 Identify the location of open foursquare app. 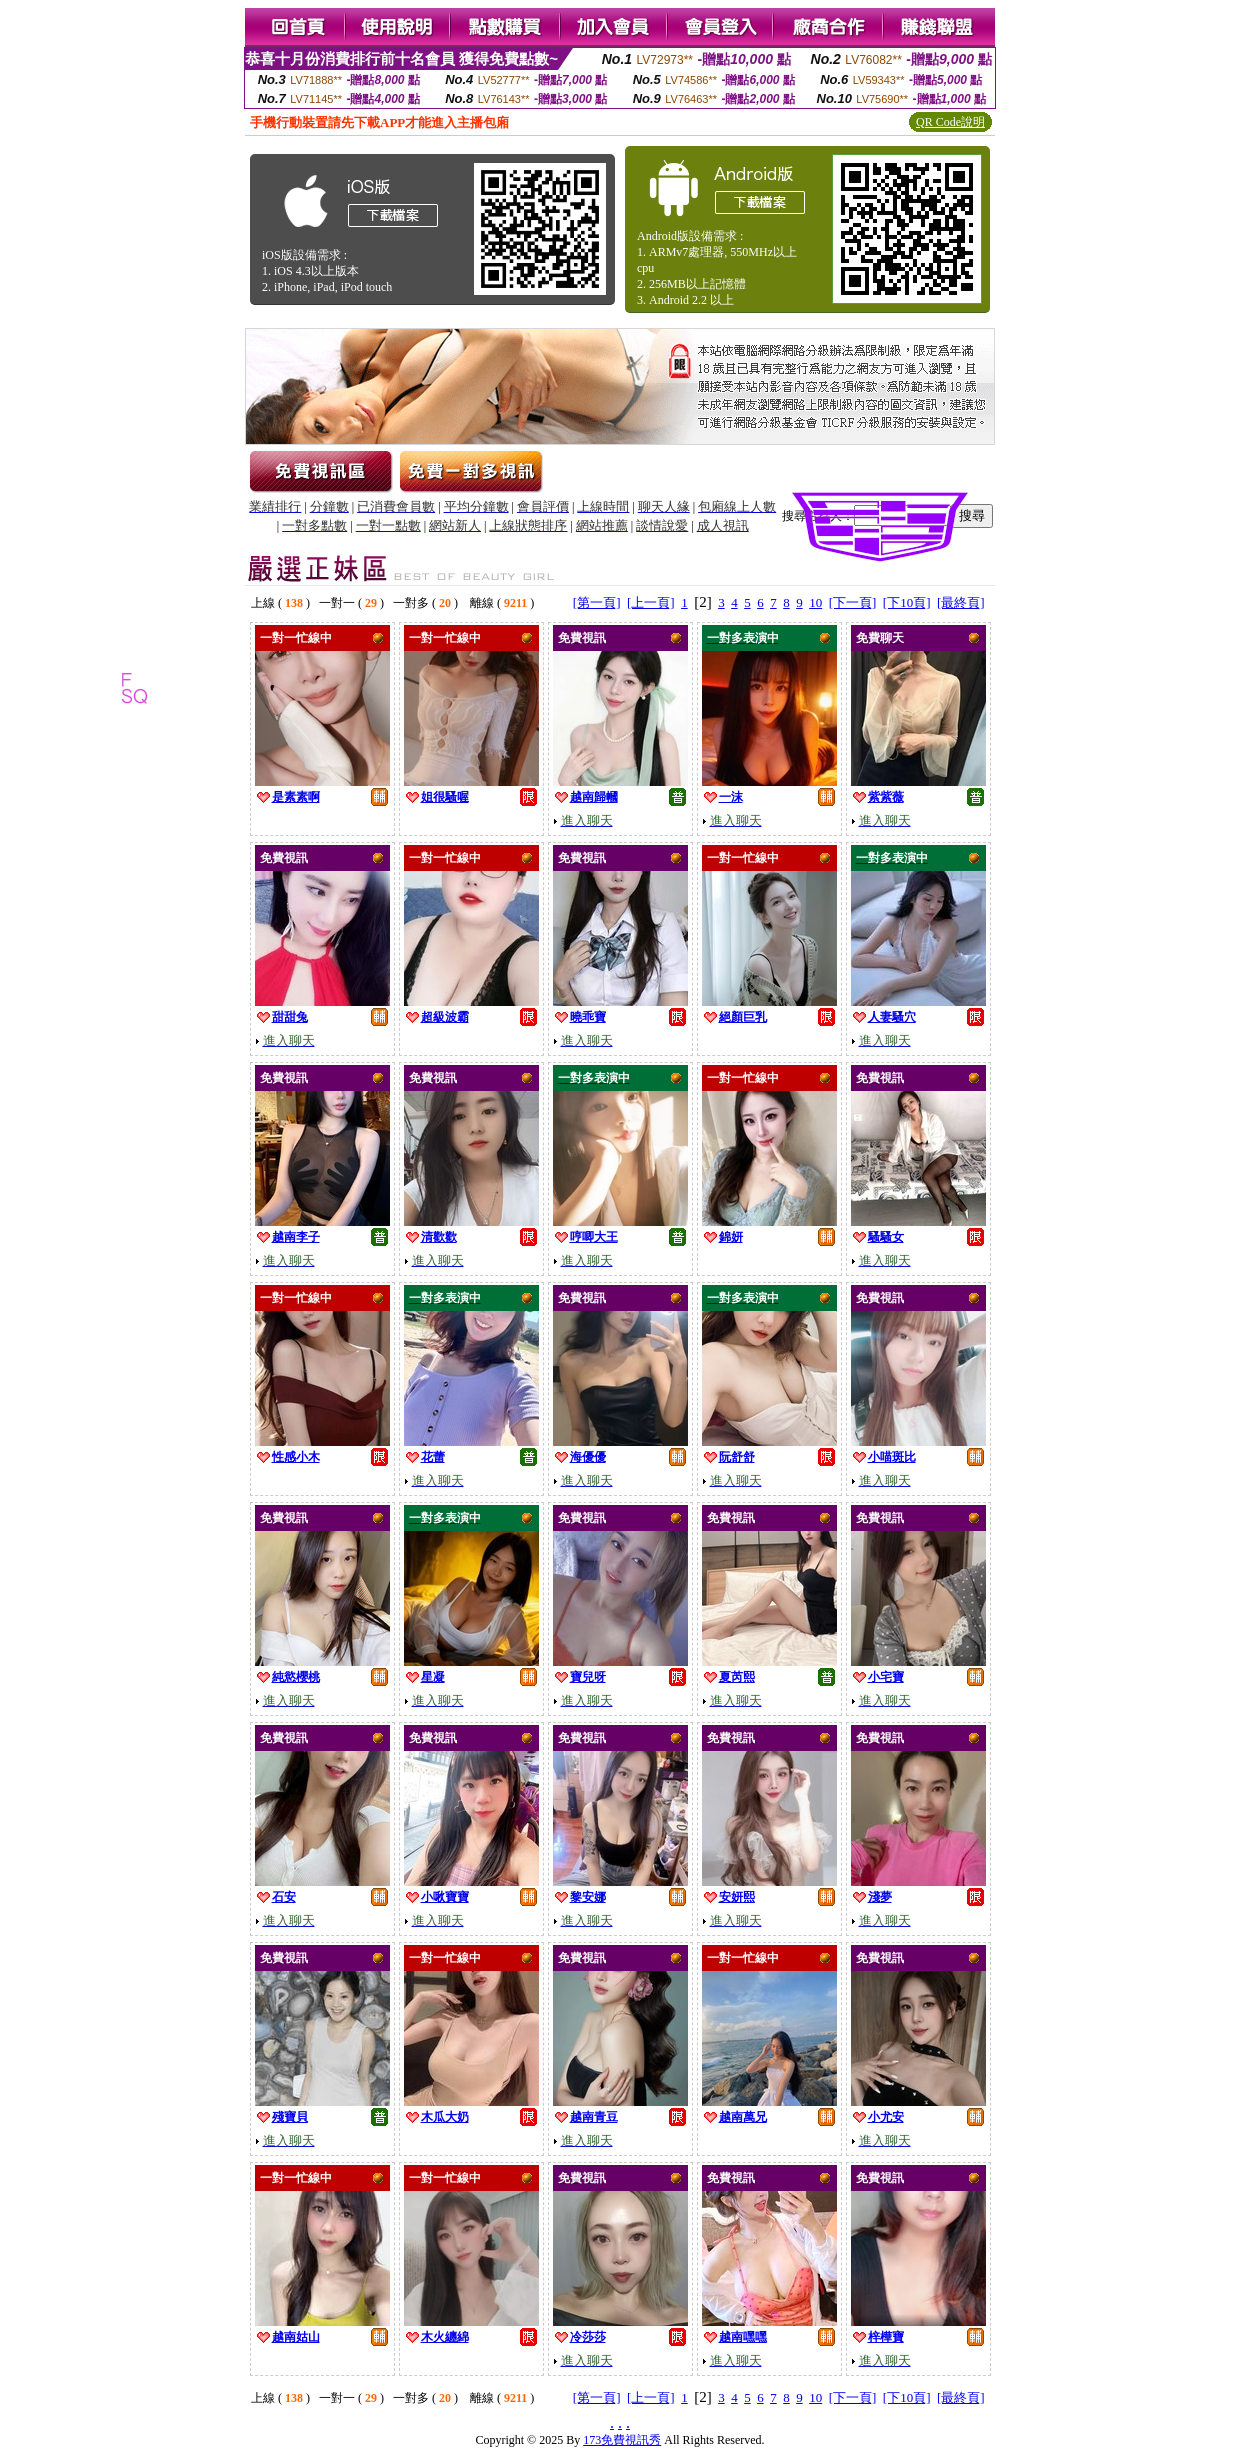
(134, 688).